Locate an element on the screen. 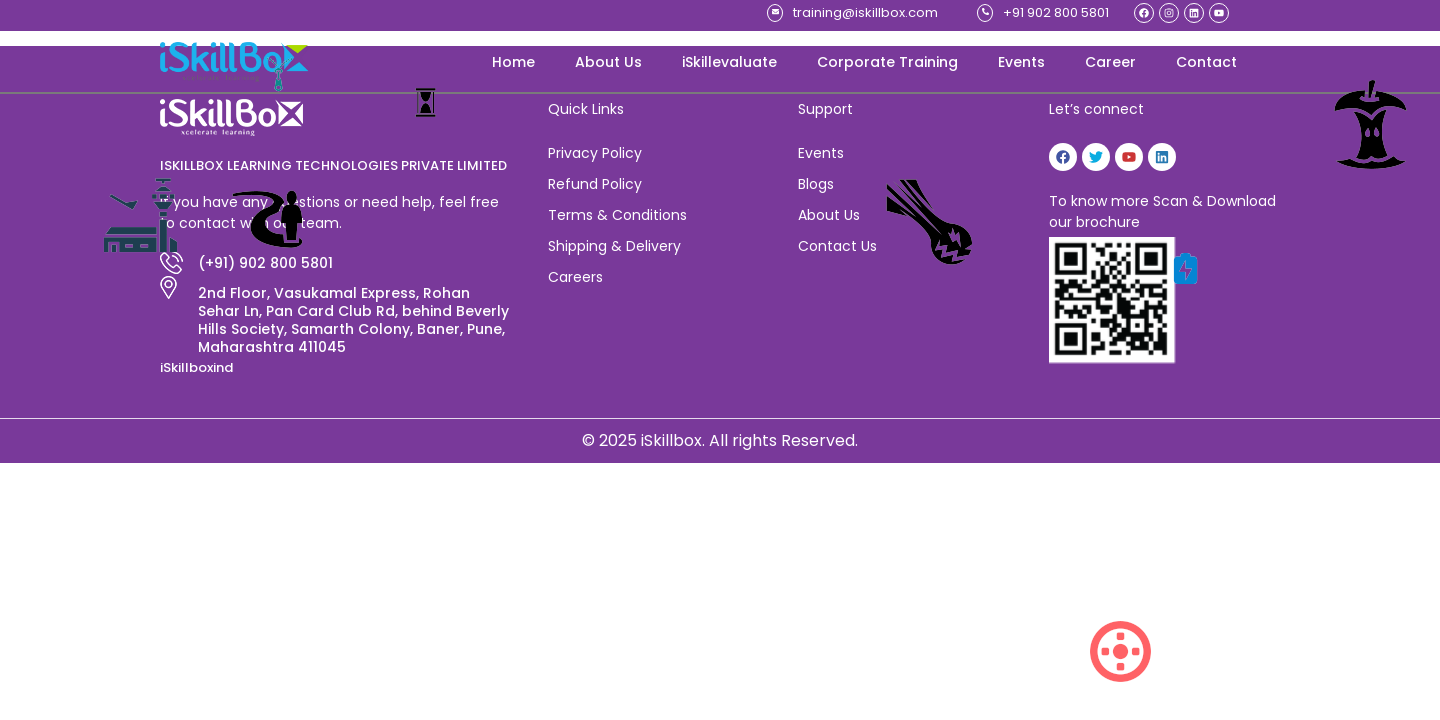 The height and width of the screenshot is (720, 1440). access airport or flight management features is located at coordinates (140, 215).